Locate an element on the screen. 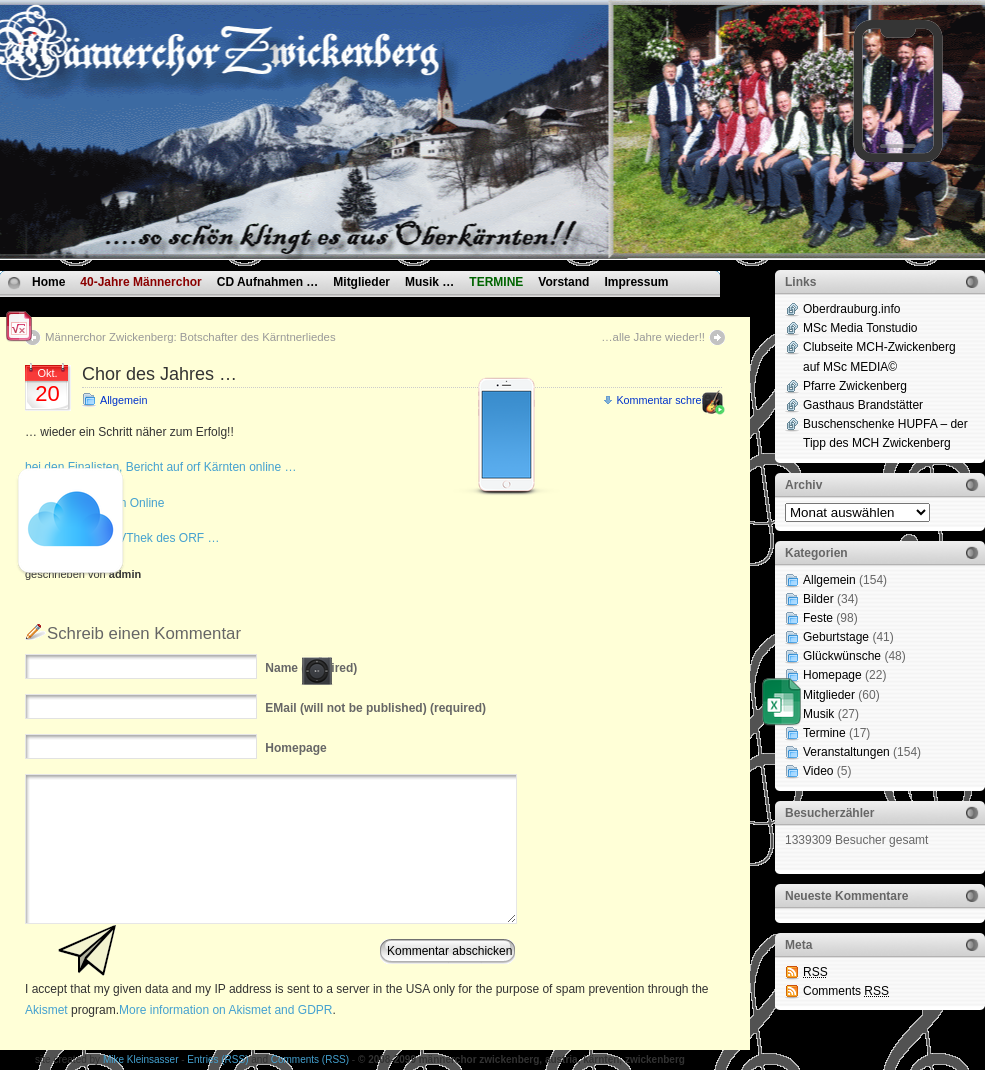  access ipod shuffle device settings is located at coordinates (317, 671).